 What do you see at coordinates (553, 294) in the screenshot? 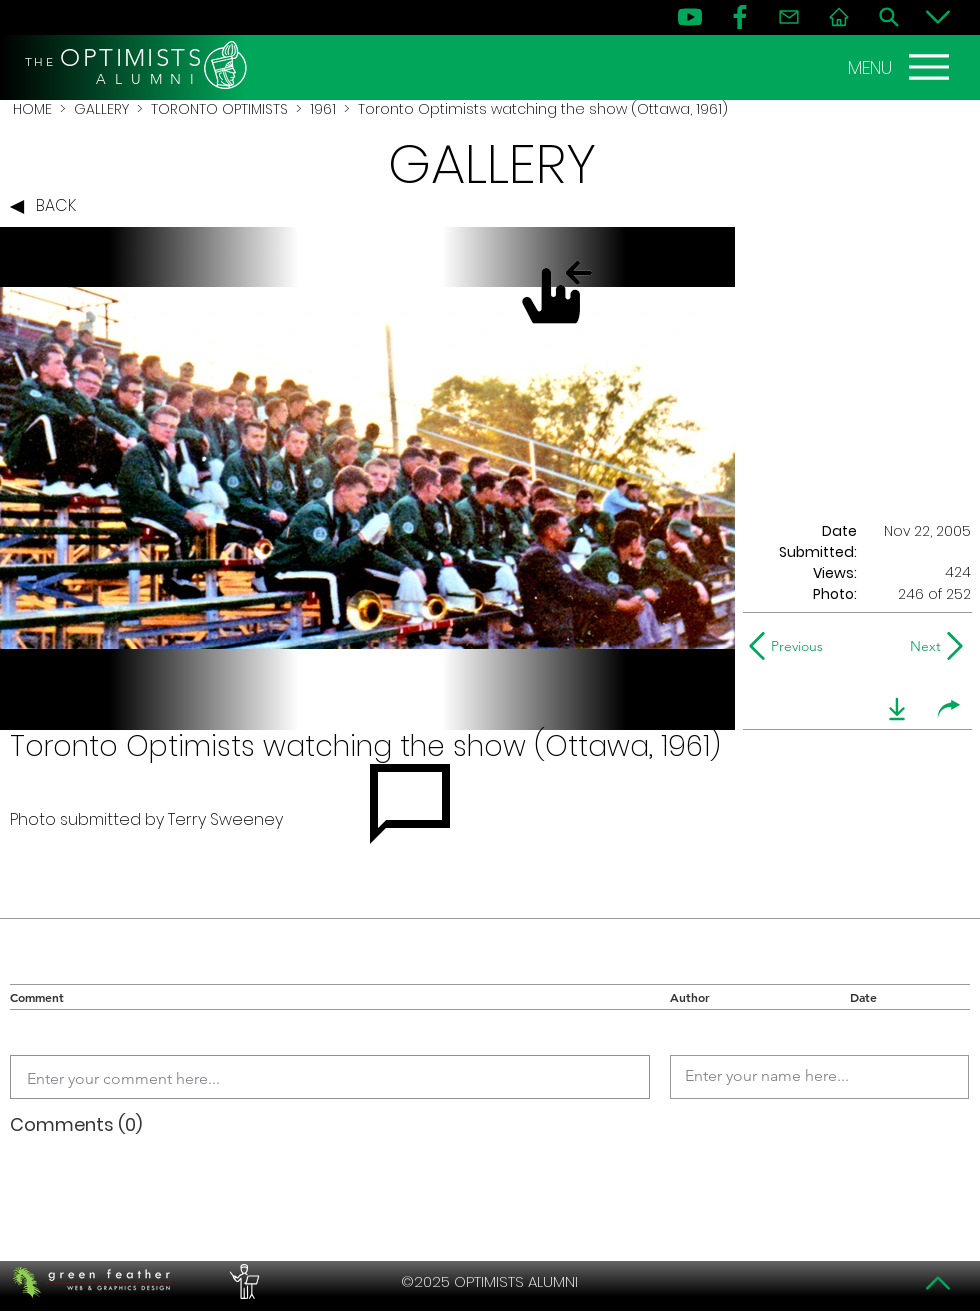
I see `swipe left to navigate or dismiss` at bounding box center [553, 294].